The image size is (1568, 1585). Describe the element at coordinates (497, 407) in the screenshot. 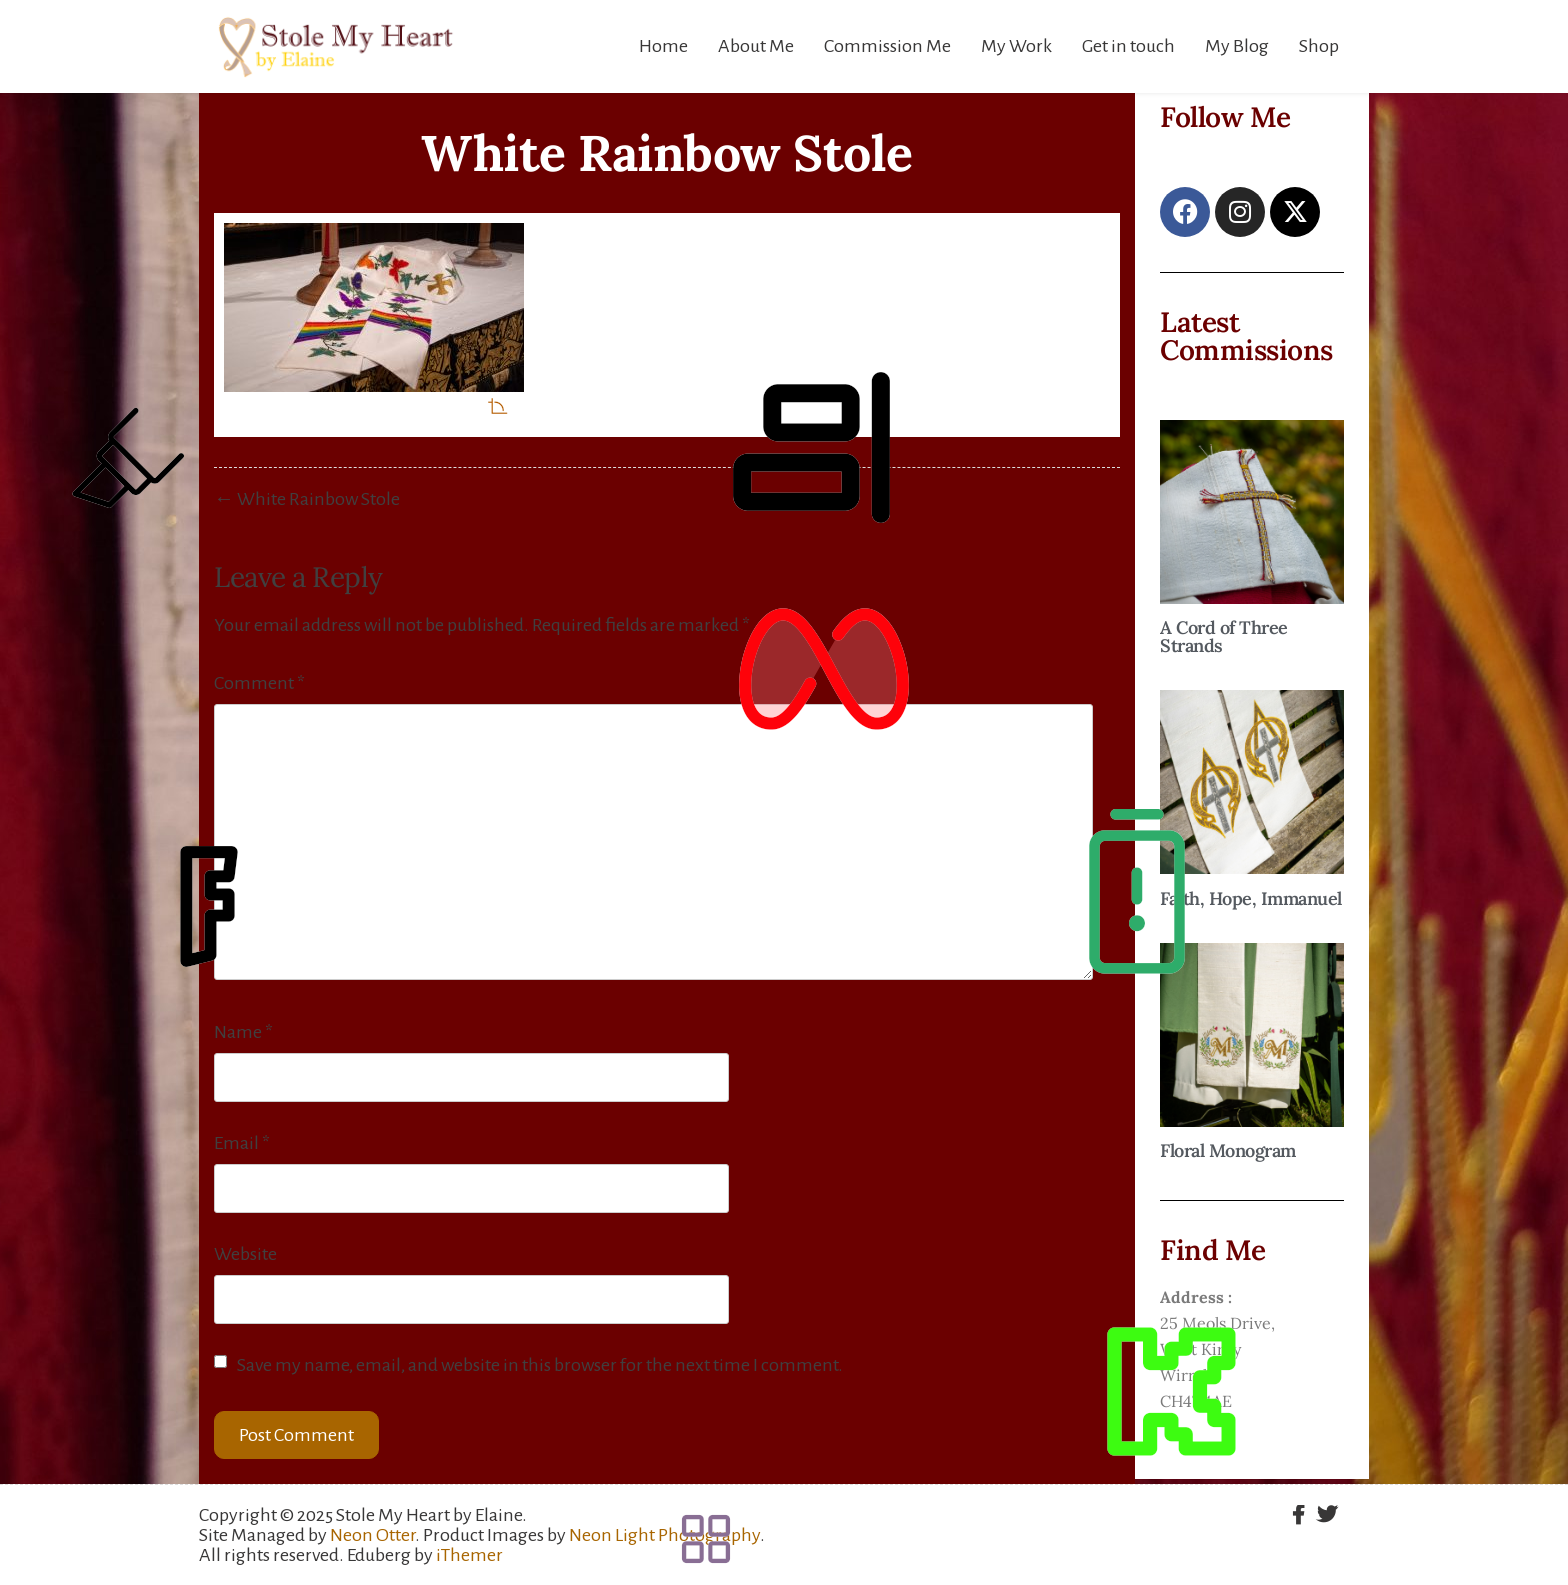

I see `measure or adjust angle in a design tool` at that location.